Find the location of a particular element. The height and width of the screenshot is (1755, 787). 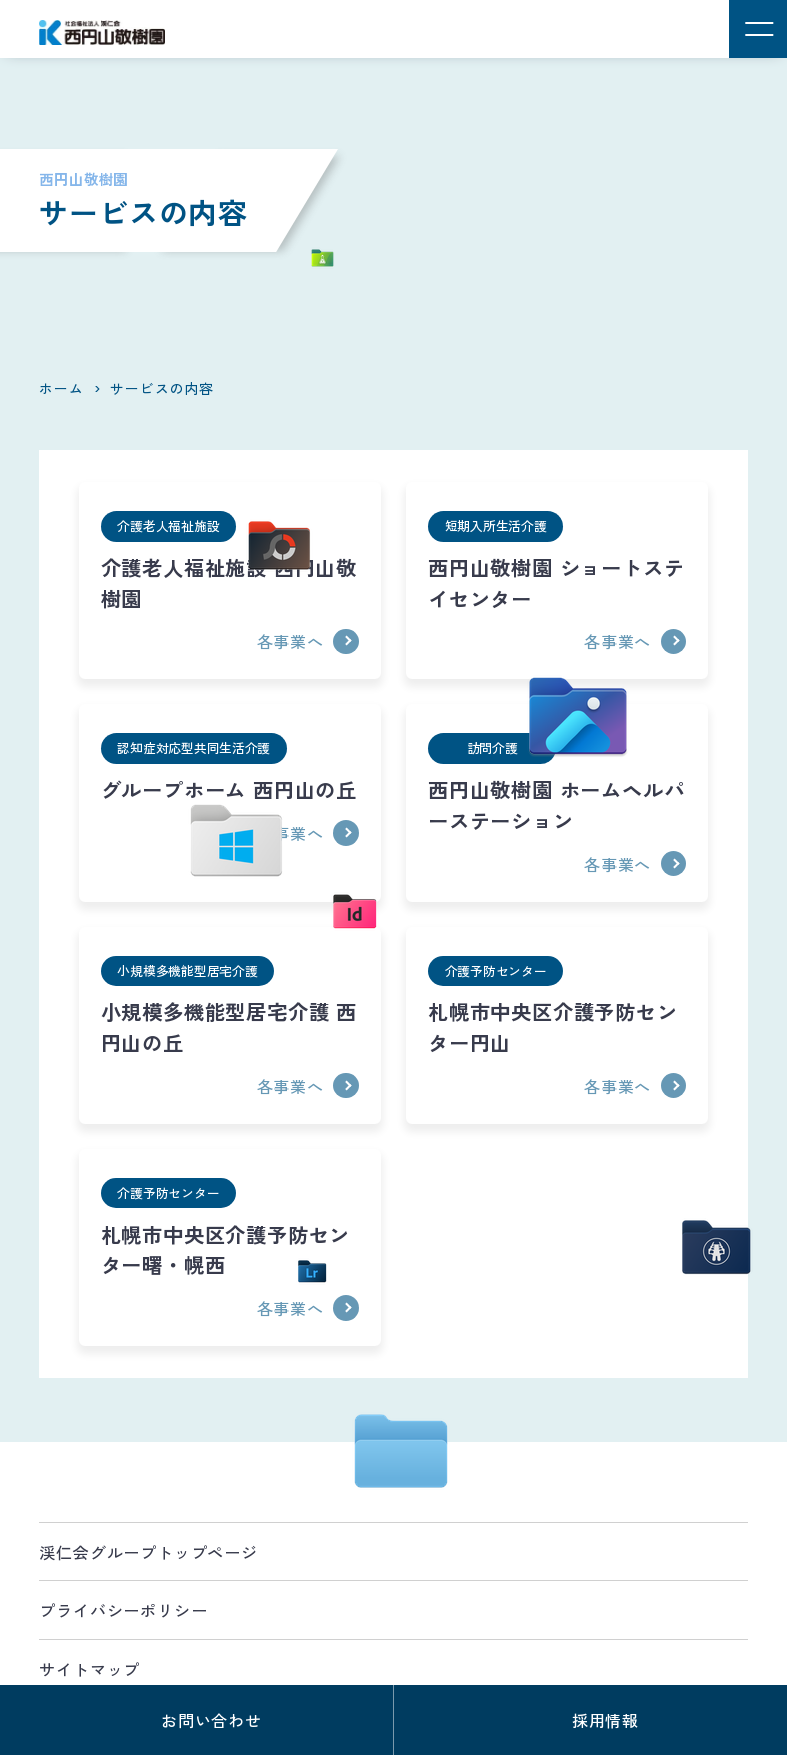

open photoscape application folder is located at coordinates (279, 547).